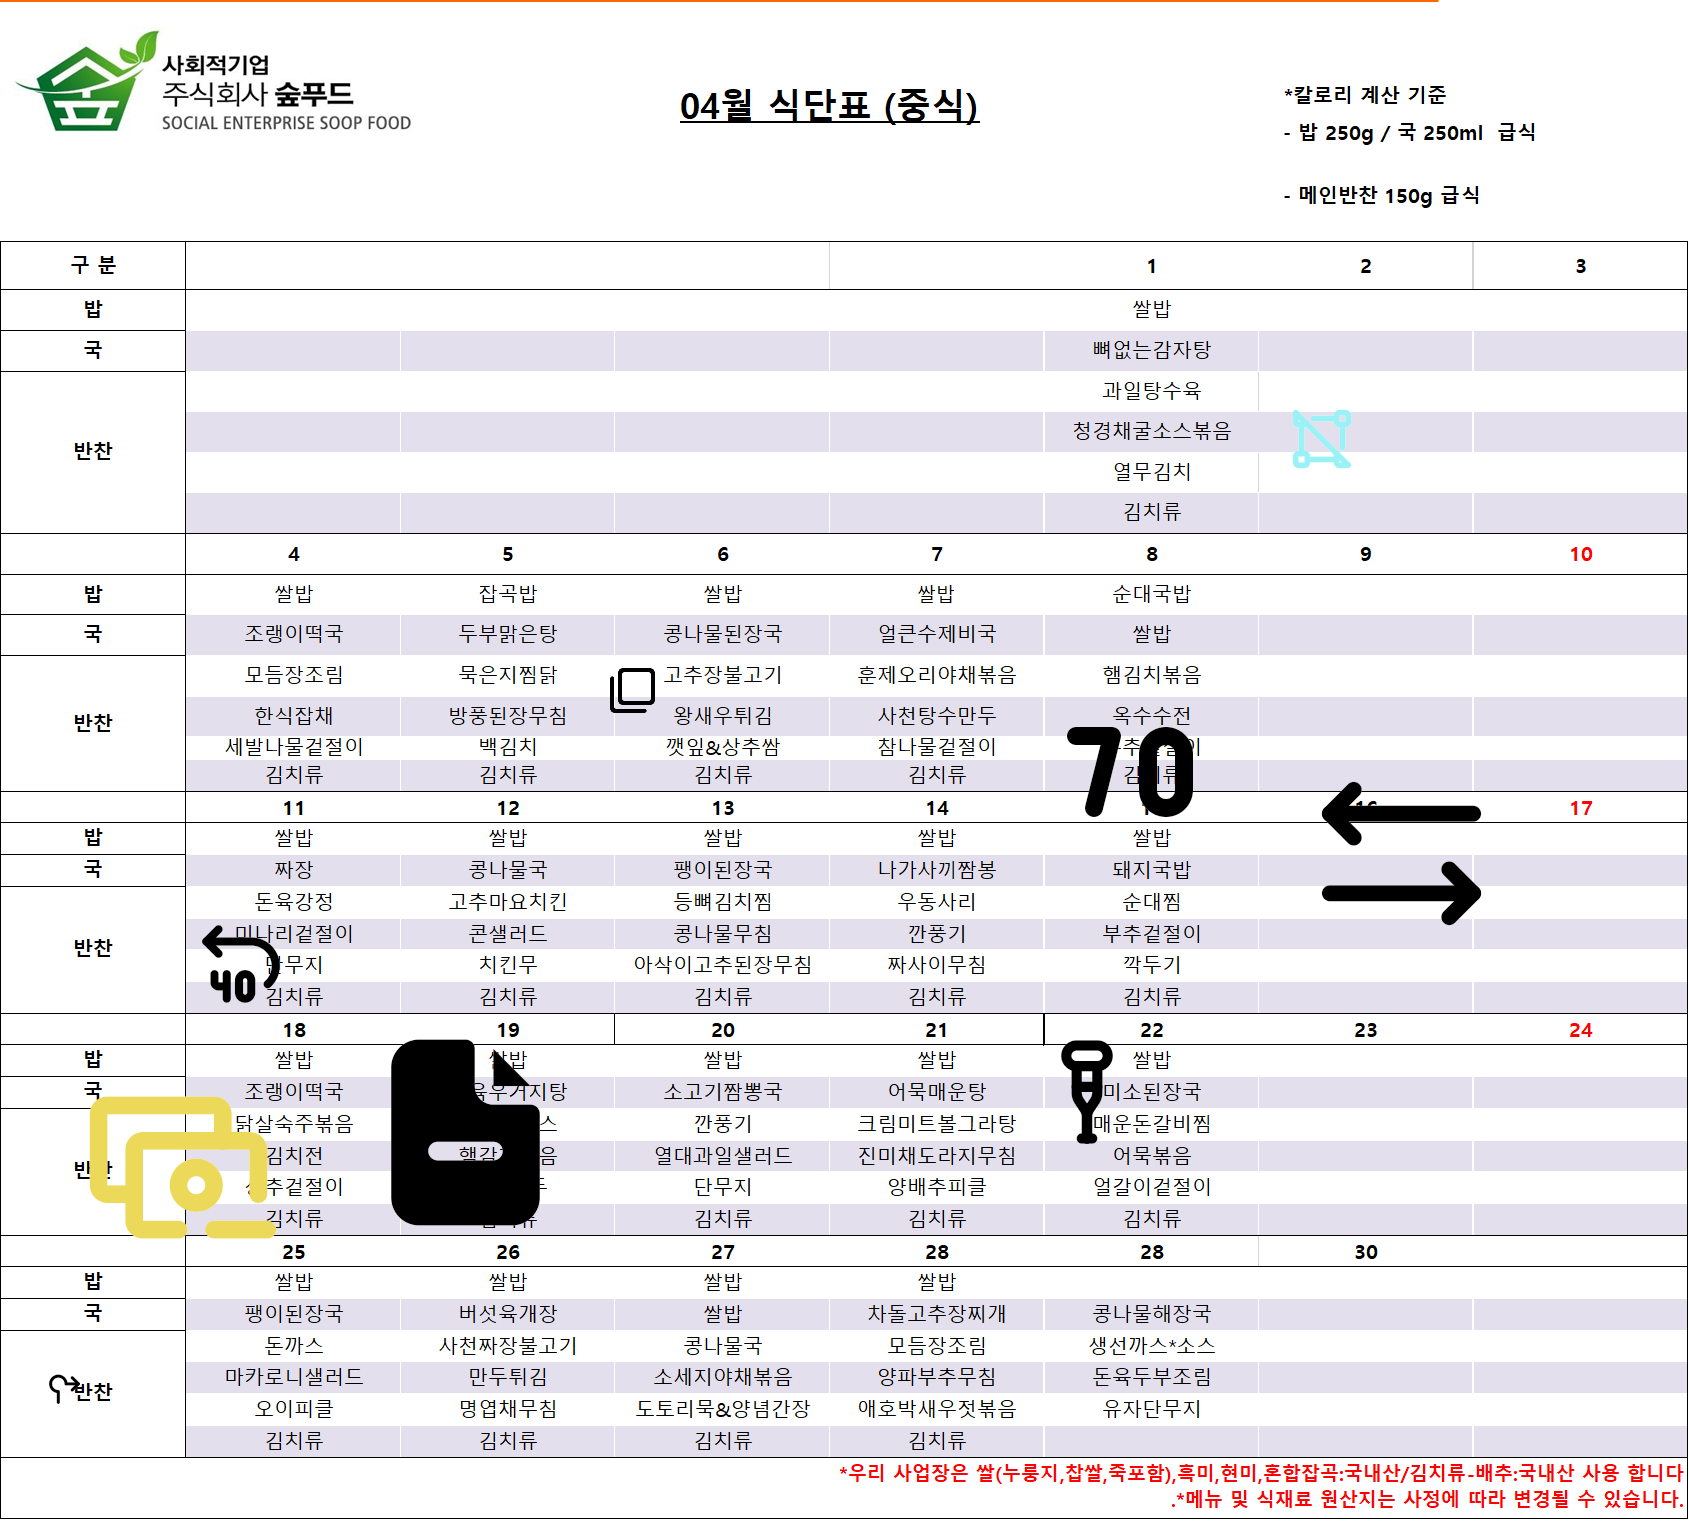 The width and height of the screenshot is (1689, 1532). What do you see at coordinates (1322, 439) in the screenshot?
I see `disable vector editing mode` at bounding box center [1322, 439].